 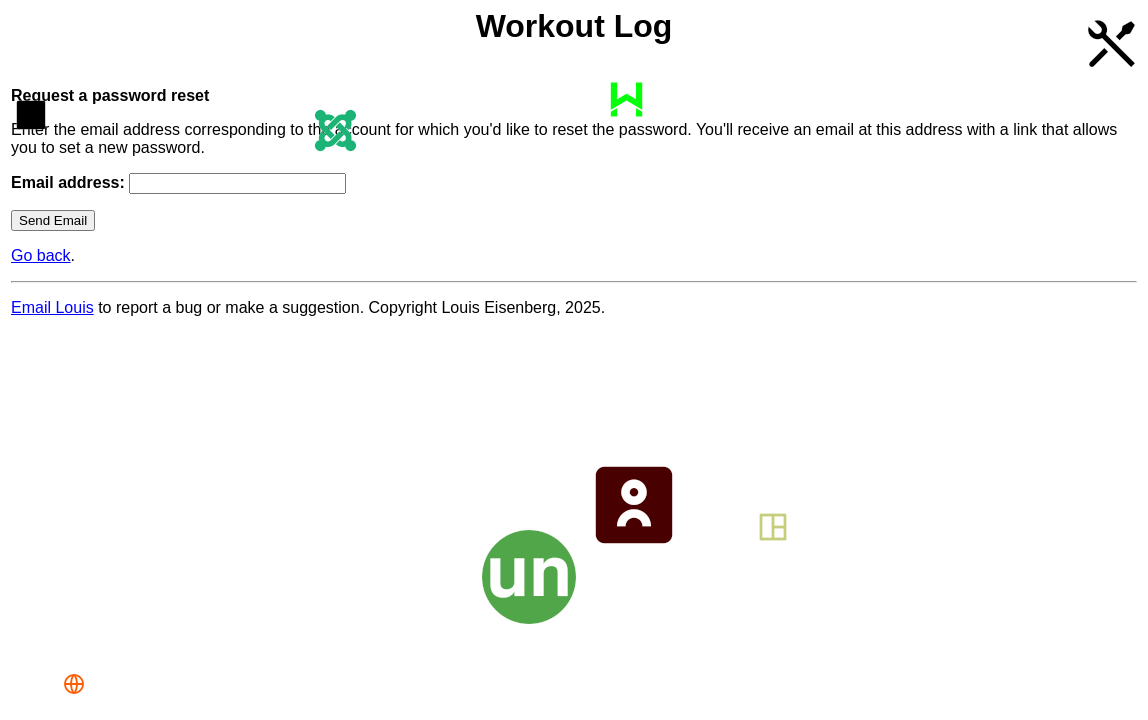 What do you see at coordinates (31, 115) in the screenshot?
I see `stop media playback` at bounding box center [31, 115].